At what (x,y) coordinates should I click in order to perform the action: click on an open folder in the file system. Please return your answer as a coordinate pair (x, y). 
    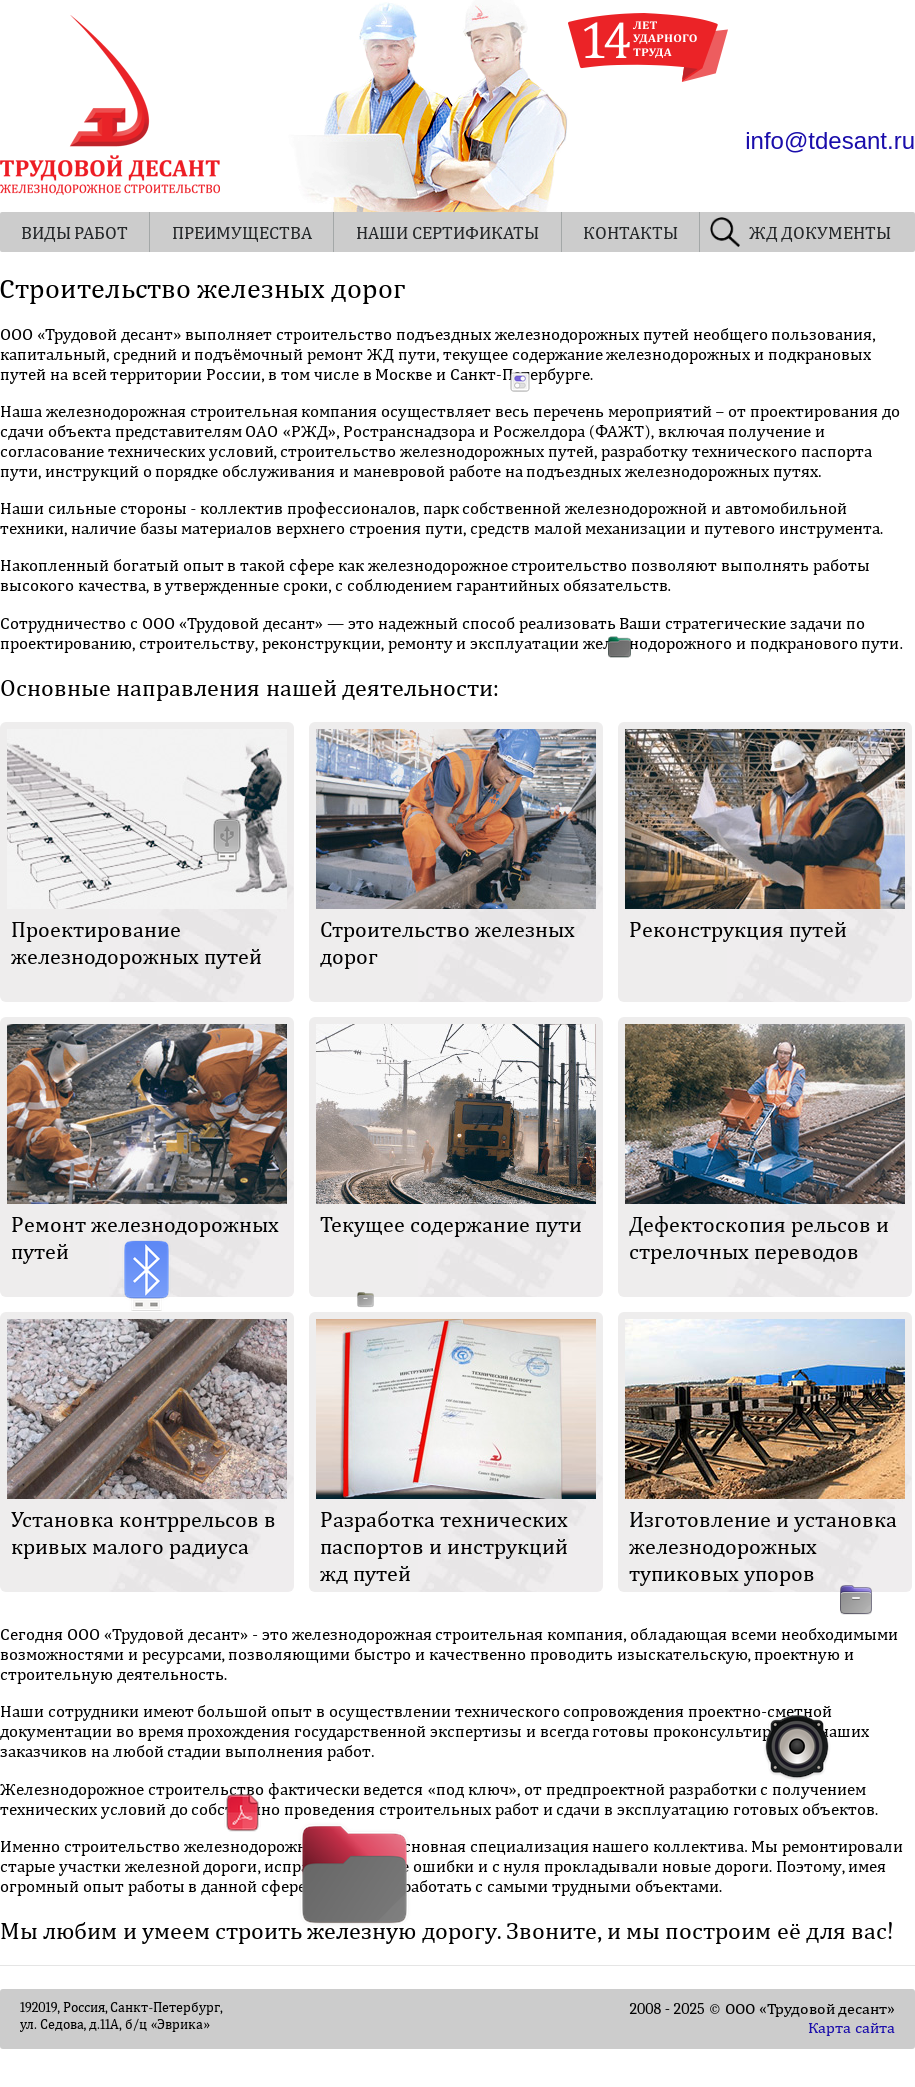
    Looking at the image, I should click on (354, 1874).